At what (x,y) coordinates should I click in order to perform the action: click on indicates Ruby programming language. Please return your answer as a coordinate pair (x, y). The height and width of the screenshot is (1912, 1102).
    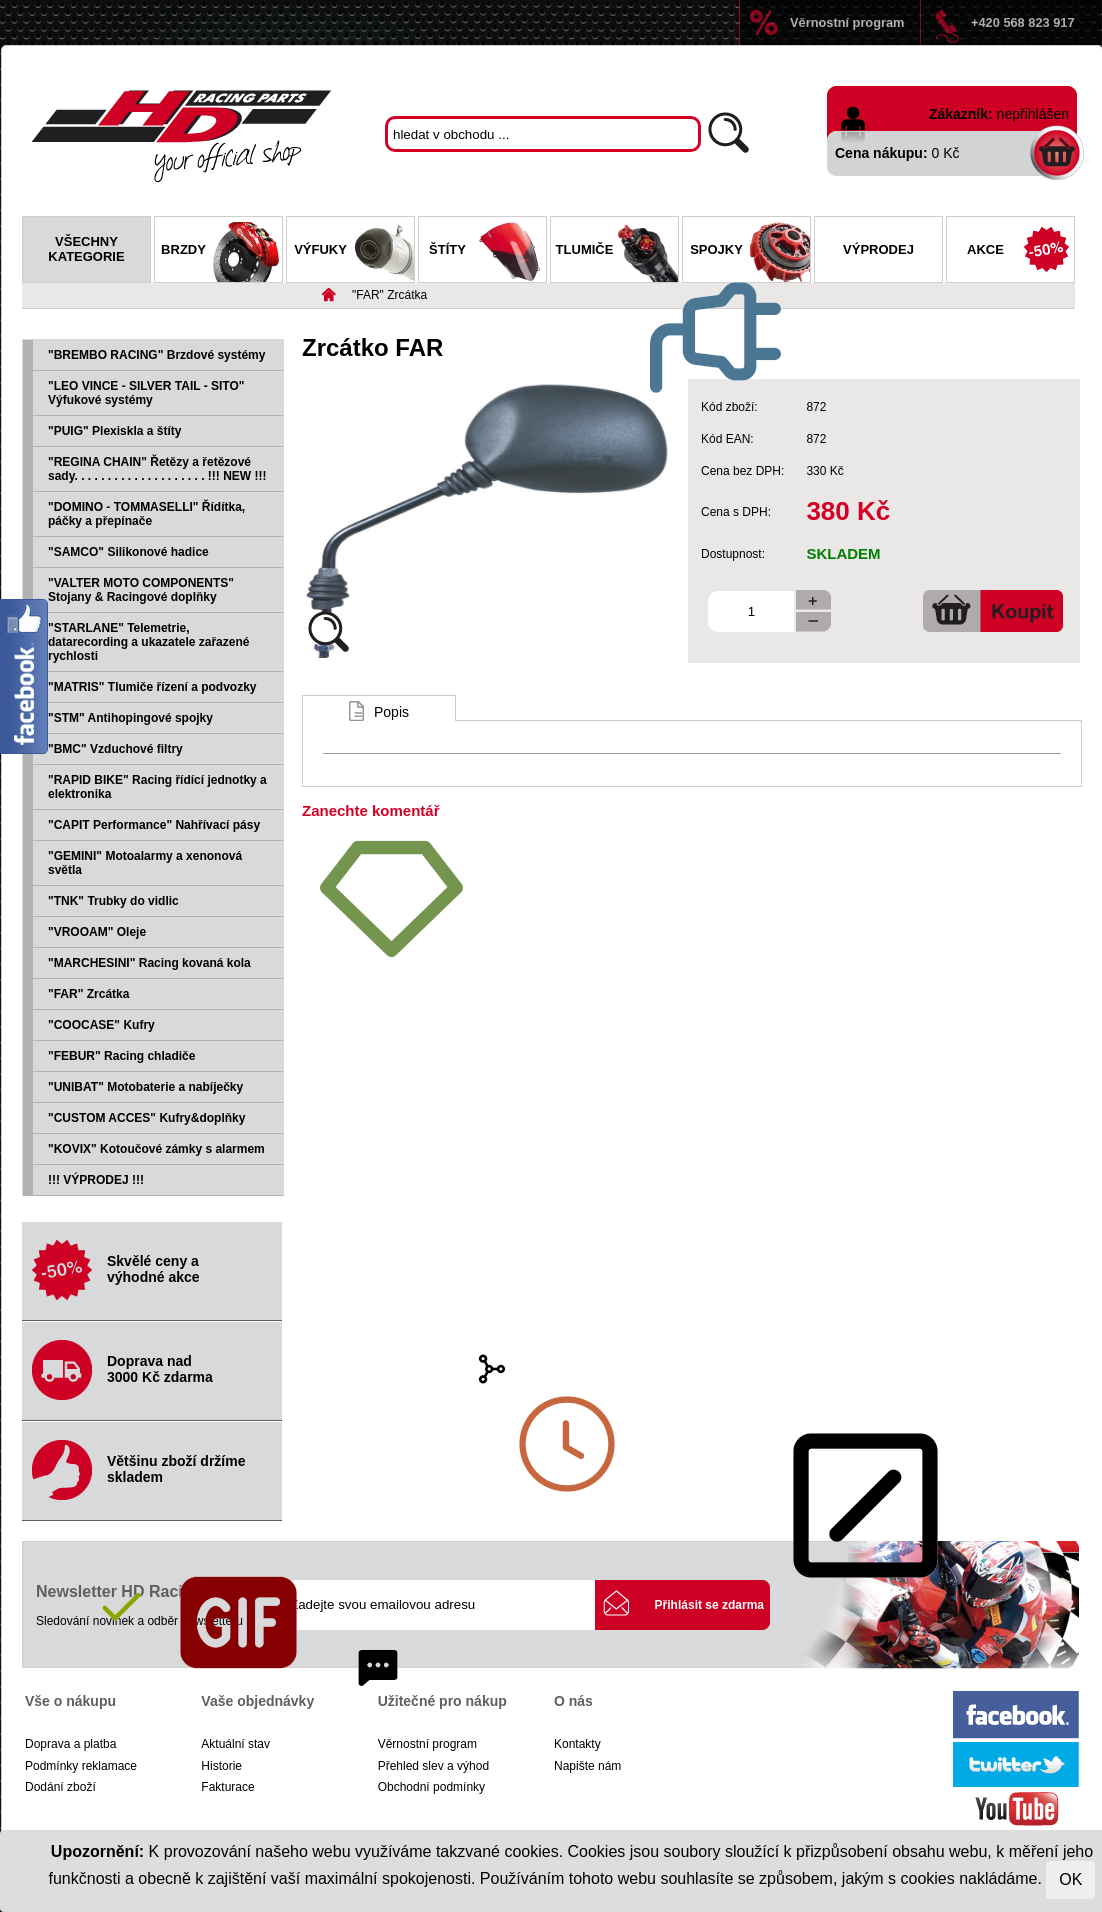
    Looking at the image, I should click on (391, 894).